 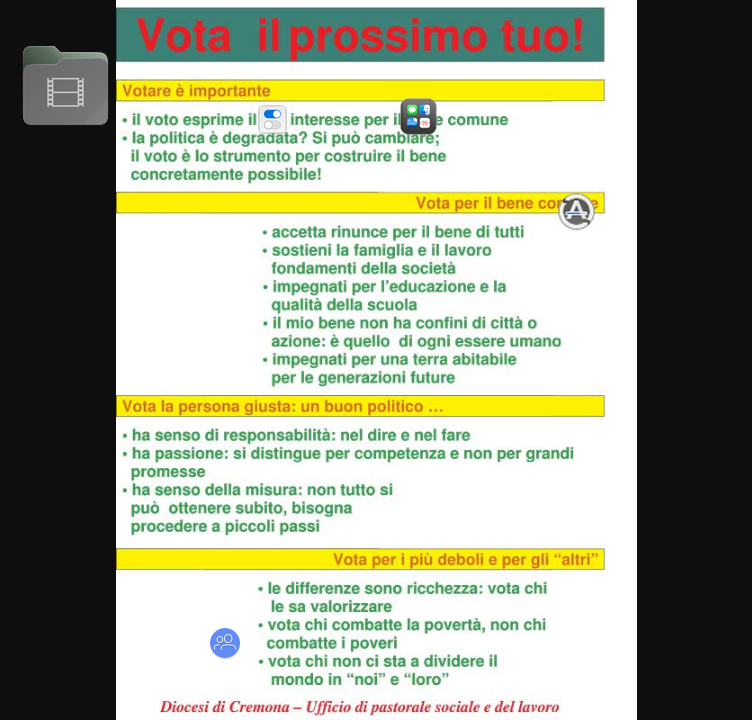 I want to click on check for available system updates, so click(x=576, y=211).